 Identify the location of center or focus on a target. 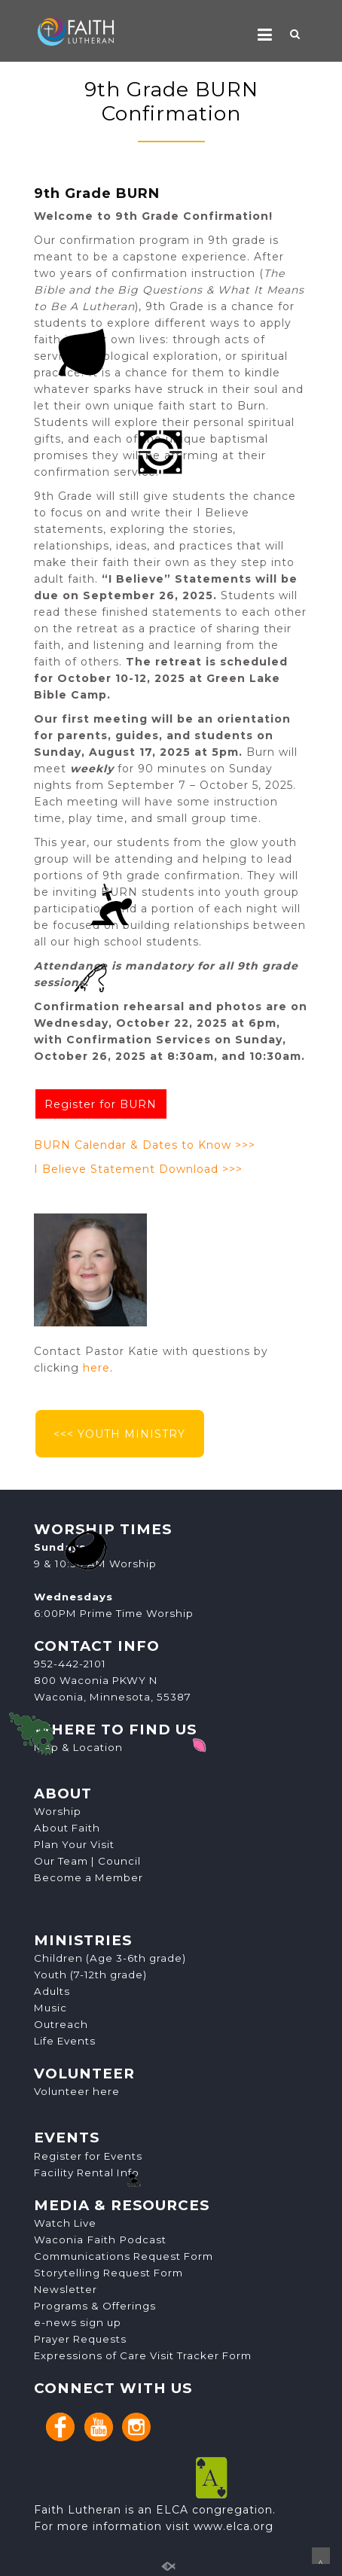
(160, 452).